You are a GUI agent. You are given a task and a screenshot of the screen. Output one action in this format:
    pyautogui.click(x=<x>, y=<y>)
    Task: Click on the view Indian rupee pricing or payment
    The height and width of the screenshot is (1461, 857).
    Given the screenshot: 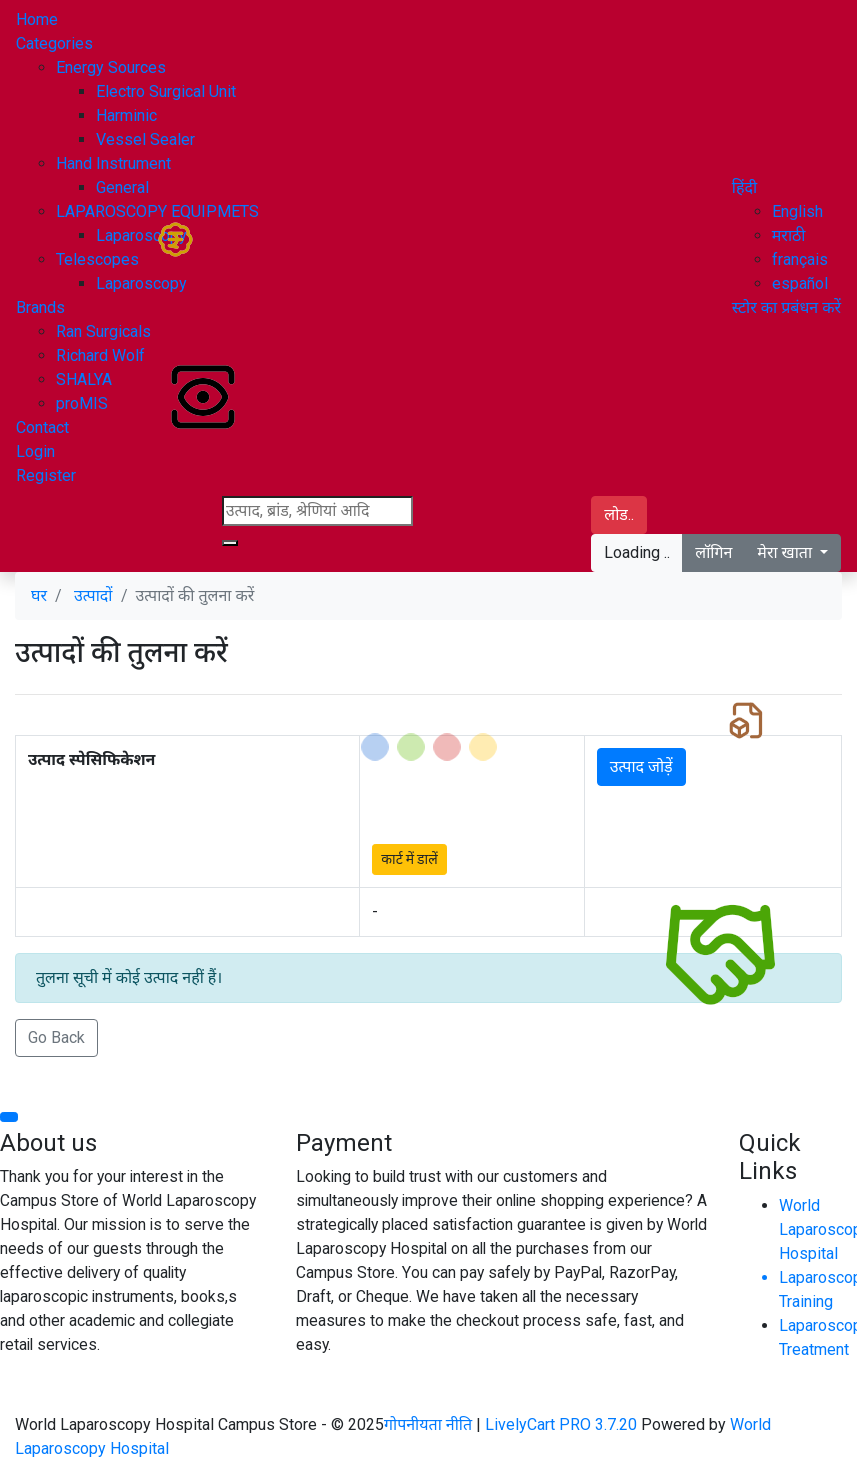 What is the action you would take?
    pyautogui.click(x=175, y=239)
    